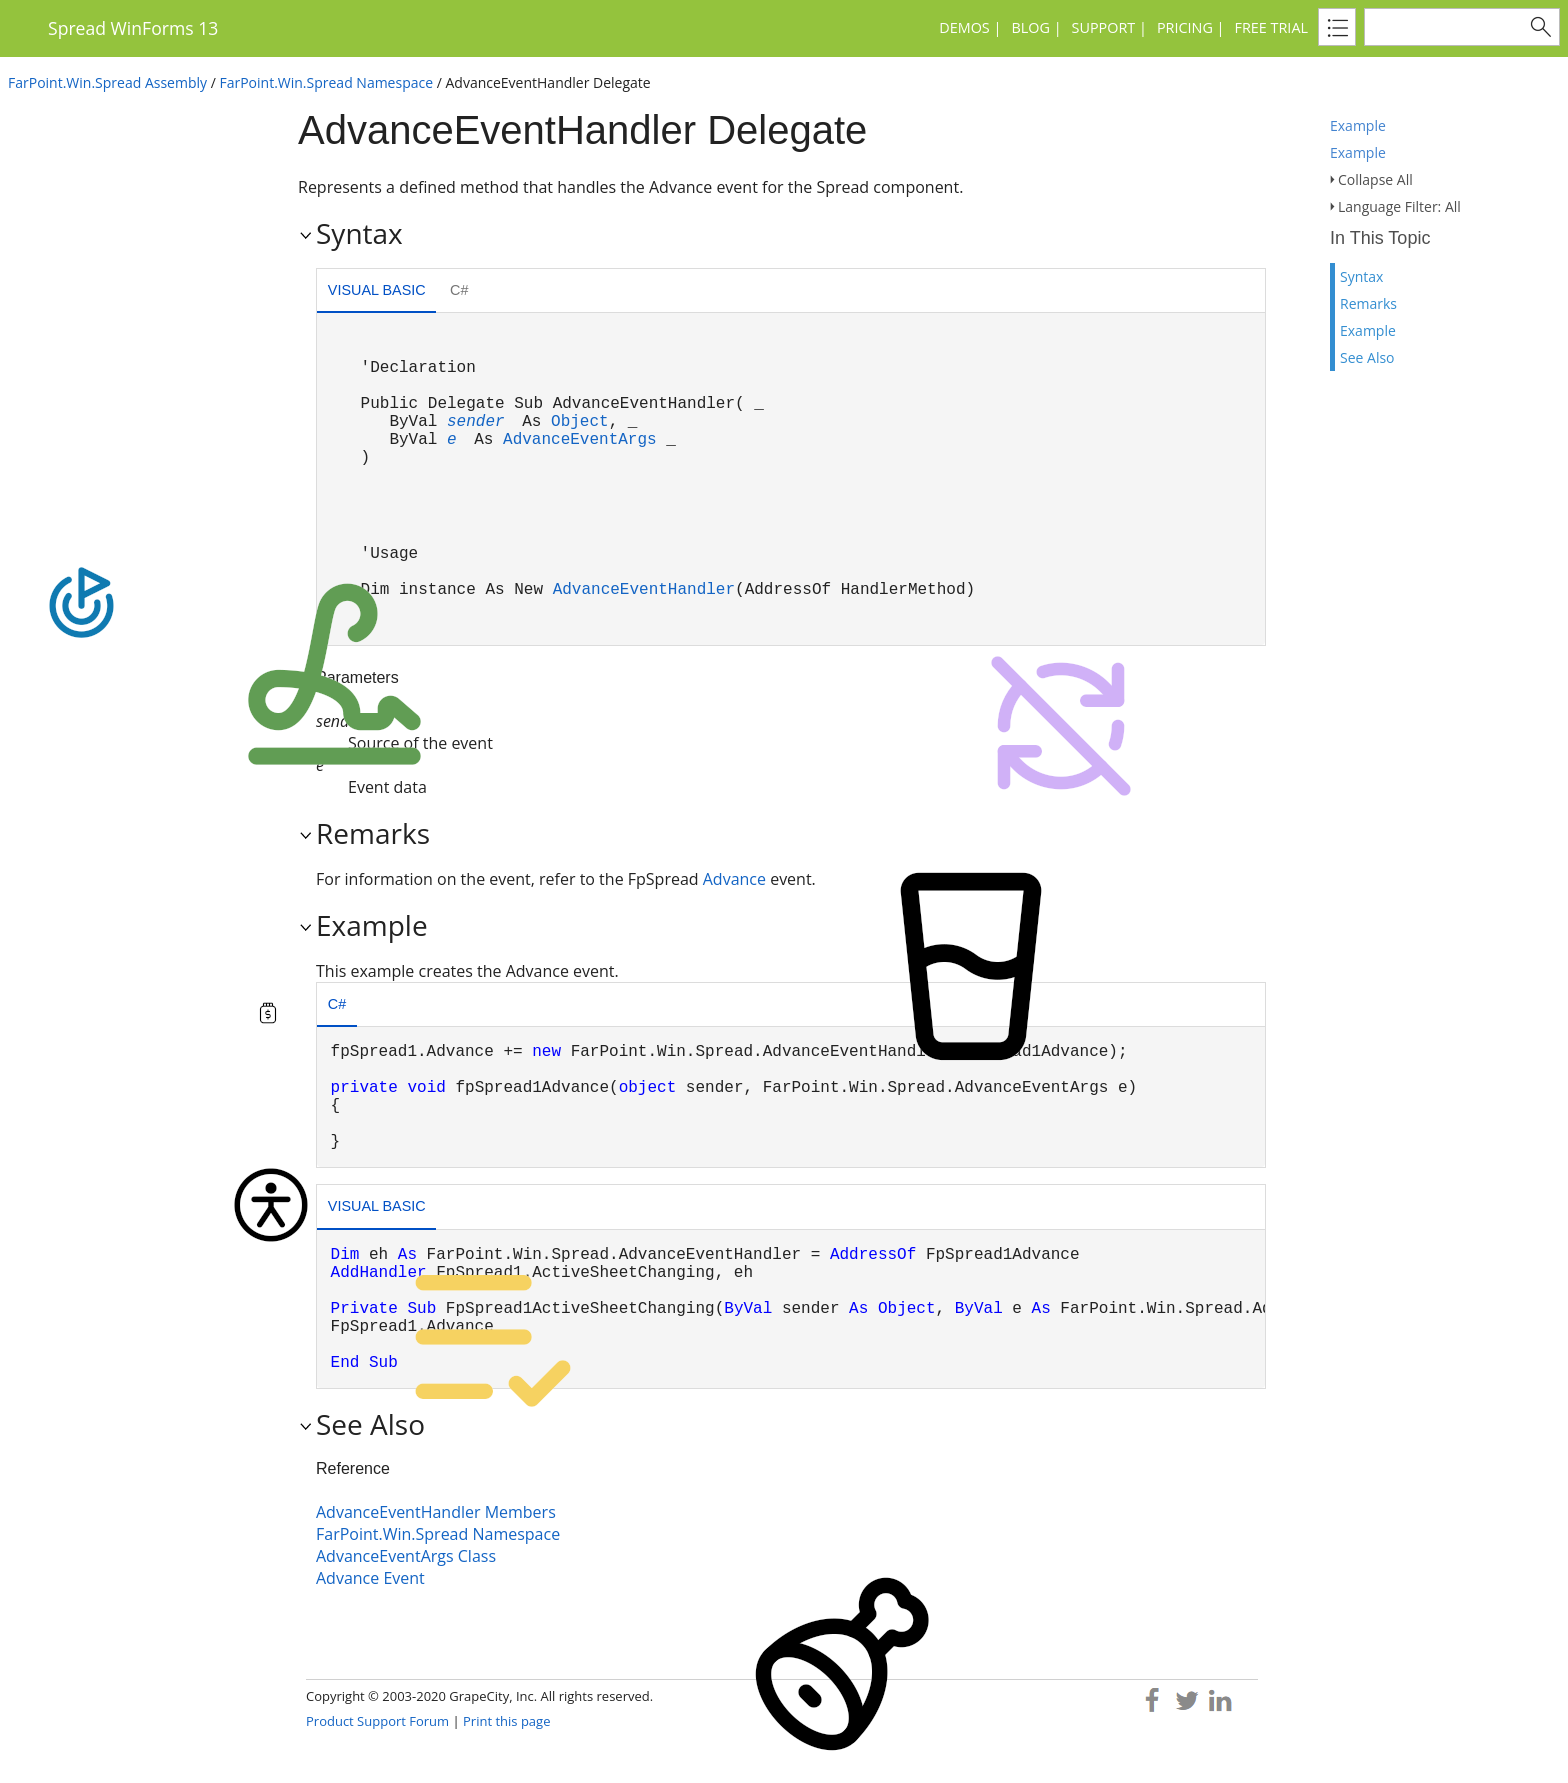 This screenshot has width=1568, height=1783. I want to click on leave a tip or donation, so click(268, 1013).